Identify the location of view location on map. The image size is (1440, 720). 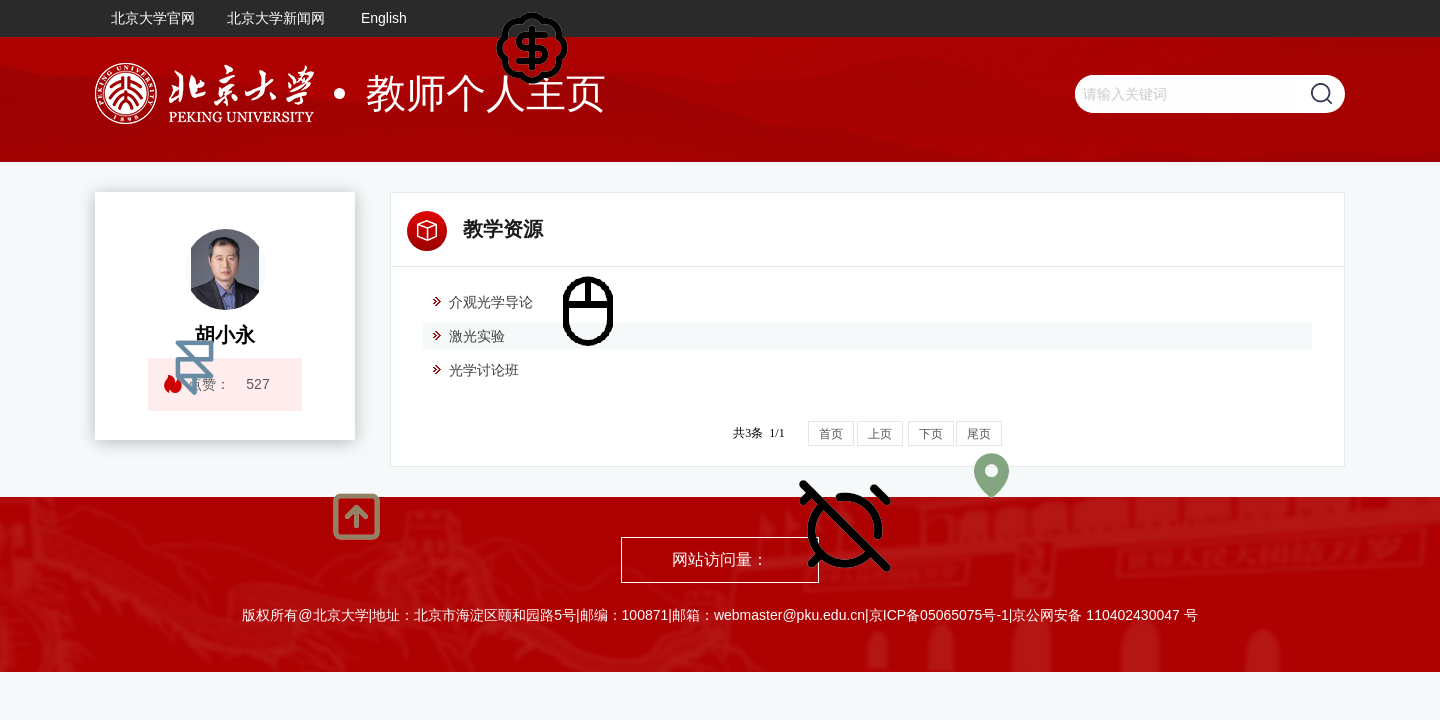
(991, 475).